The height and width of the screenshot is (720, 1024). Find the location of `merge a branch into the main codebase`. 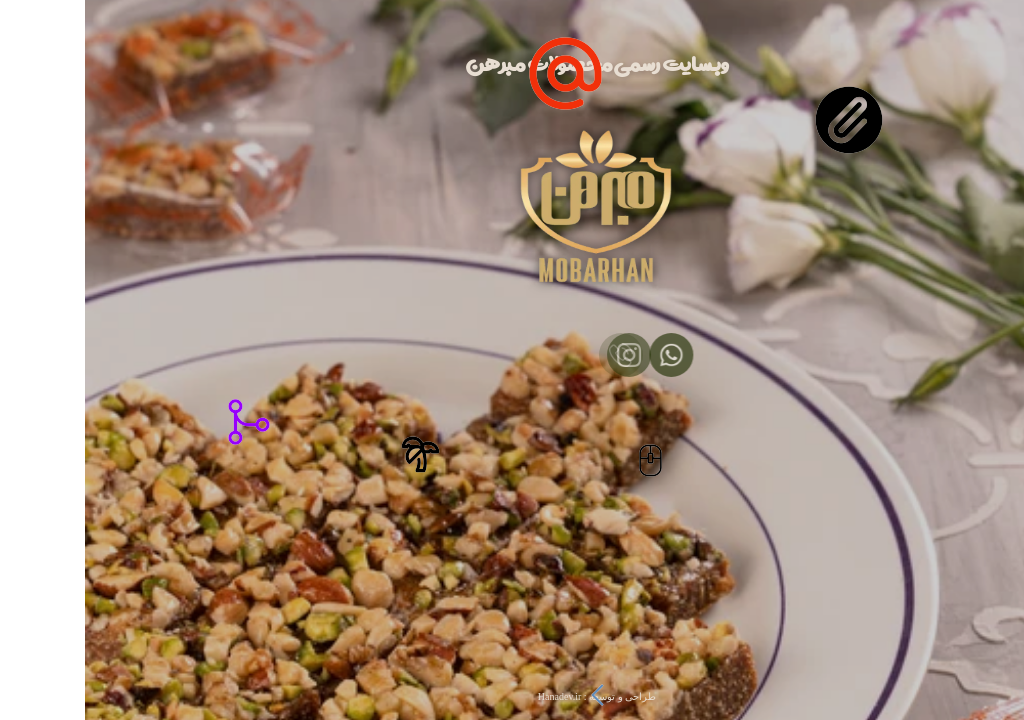

merge a branch into the main codebase is located at coordinates (249, 422).